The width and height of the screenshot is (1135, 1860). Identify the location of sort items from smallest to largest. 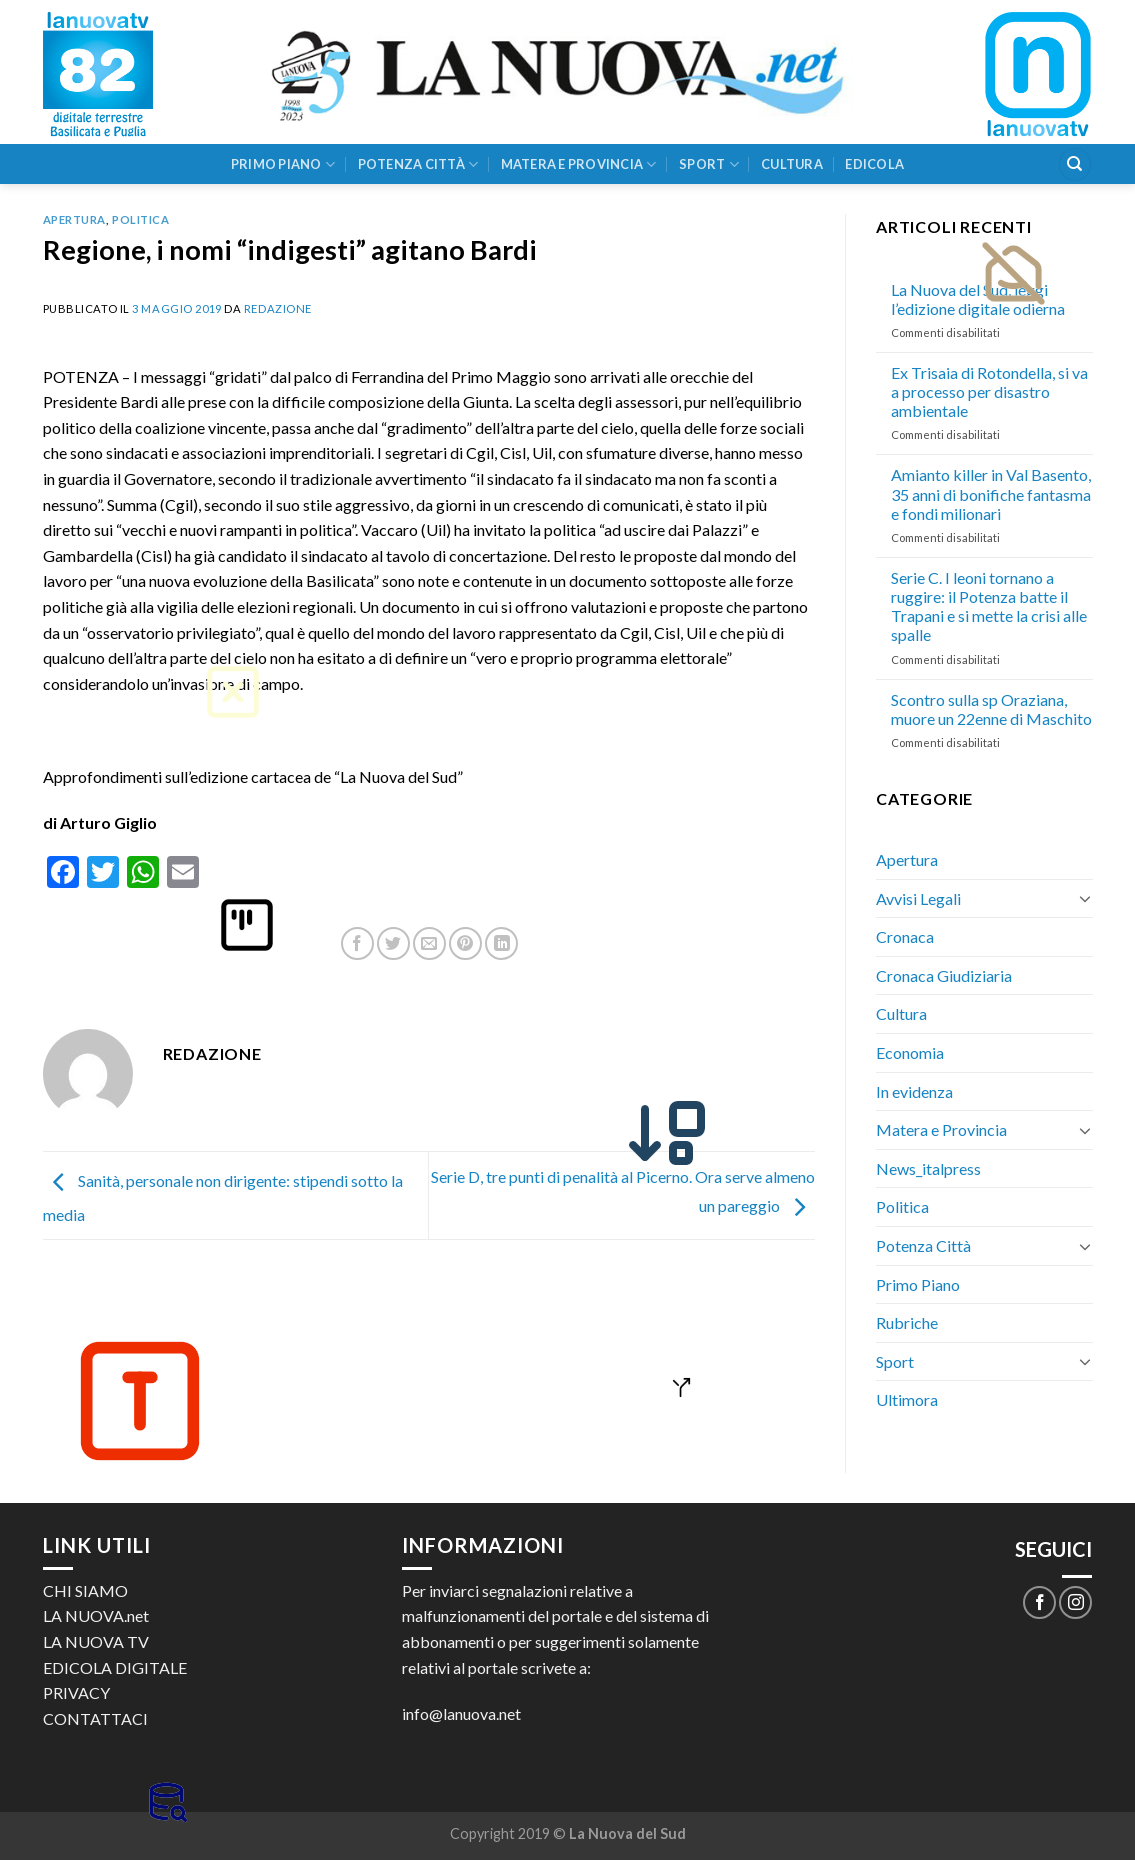
(665, 1133).